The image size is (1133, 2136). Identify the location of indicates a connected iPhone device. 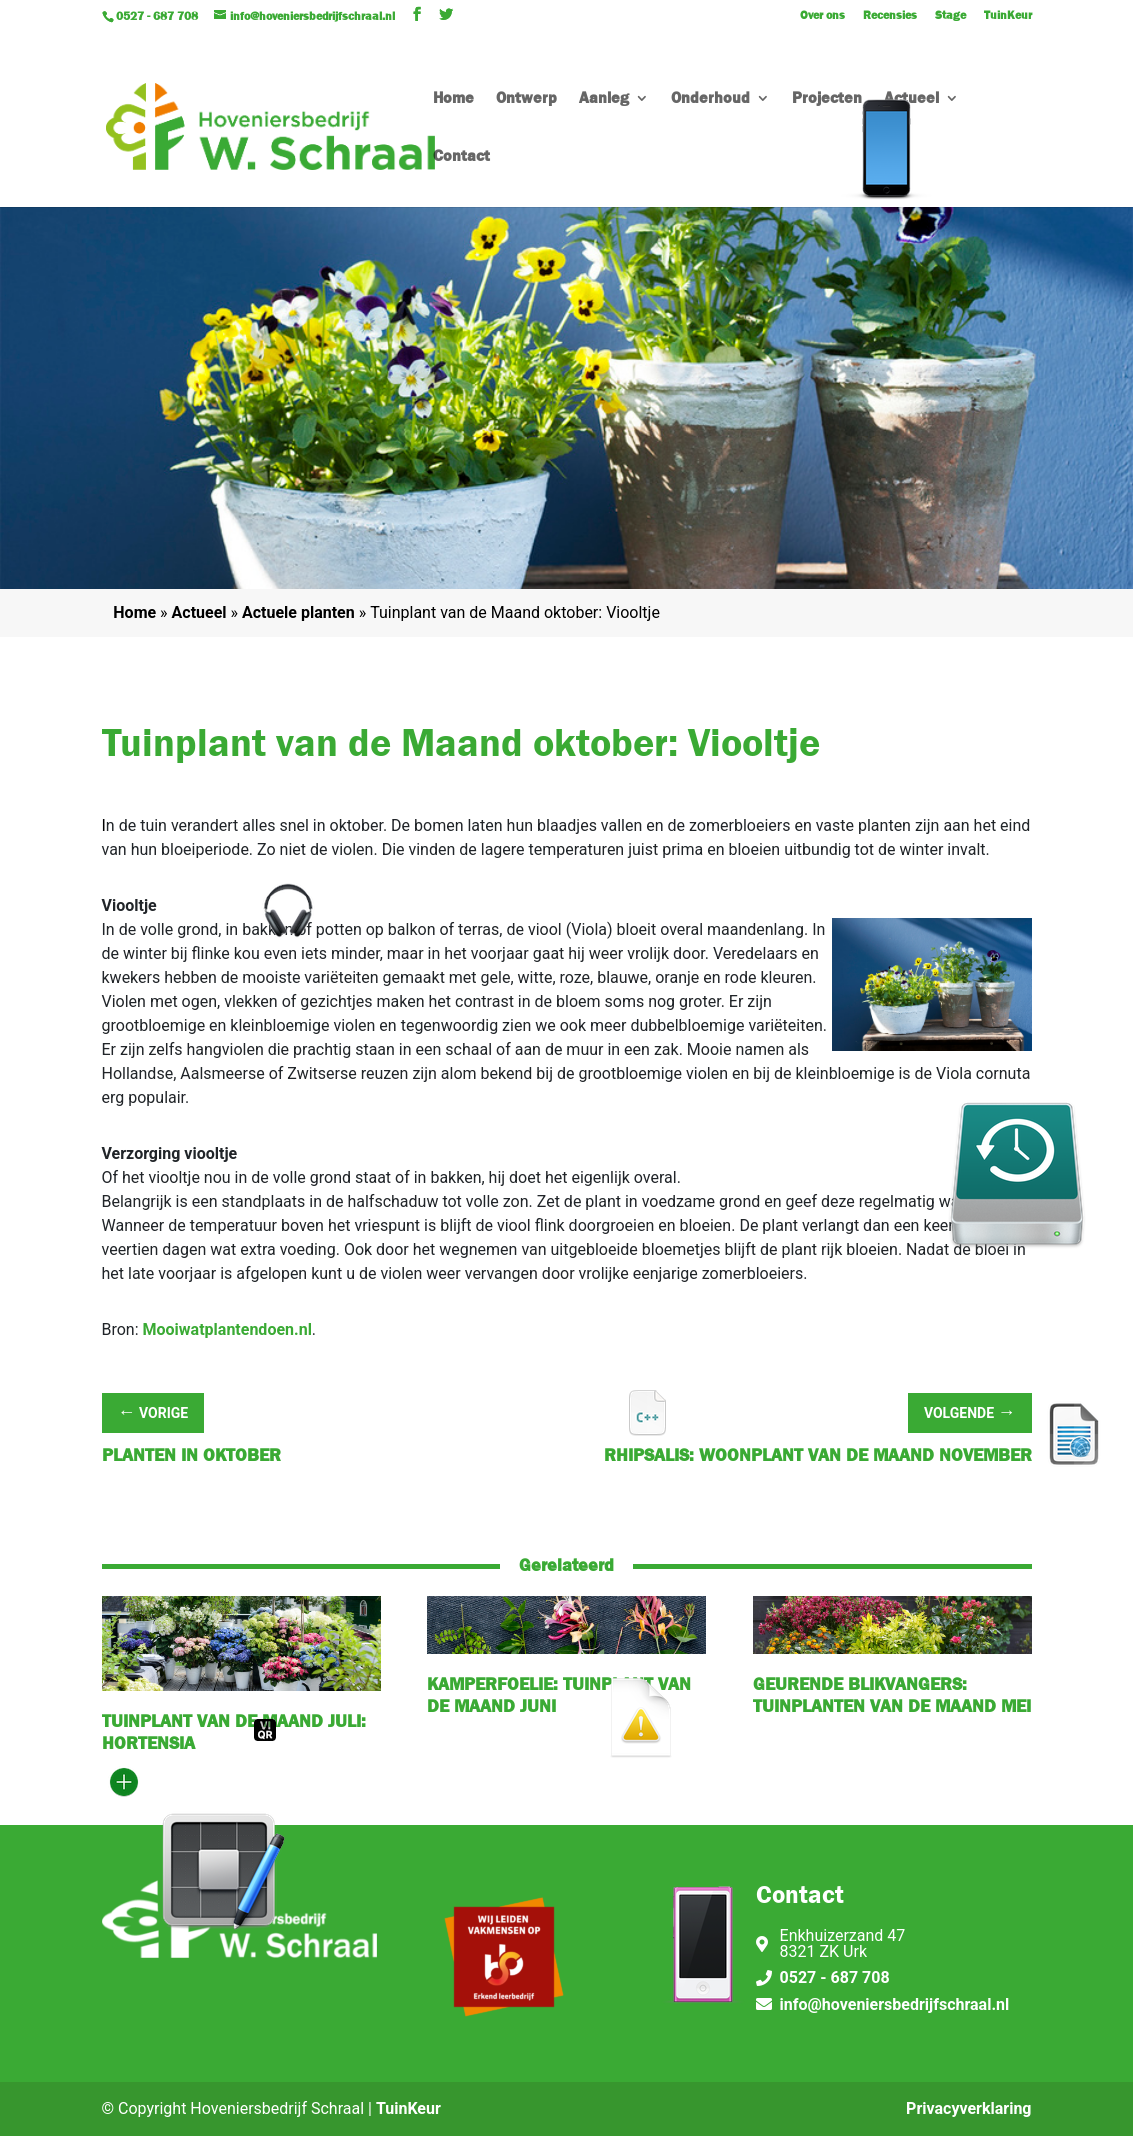
(886, 149).